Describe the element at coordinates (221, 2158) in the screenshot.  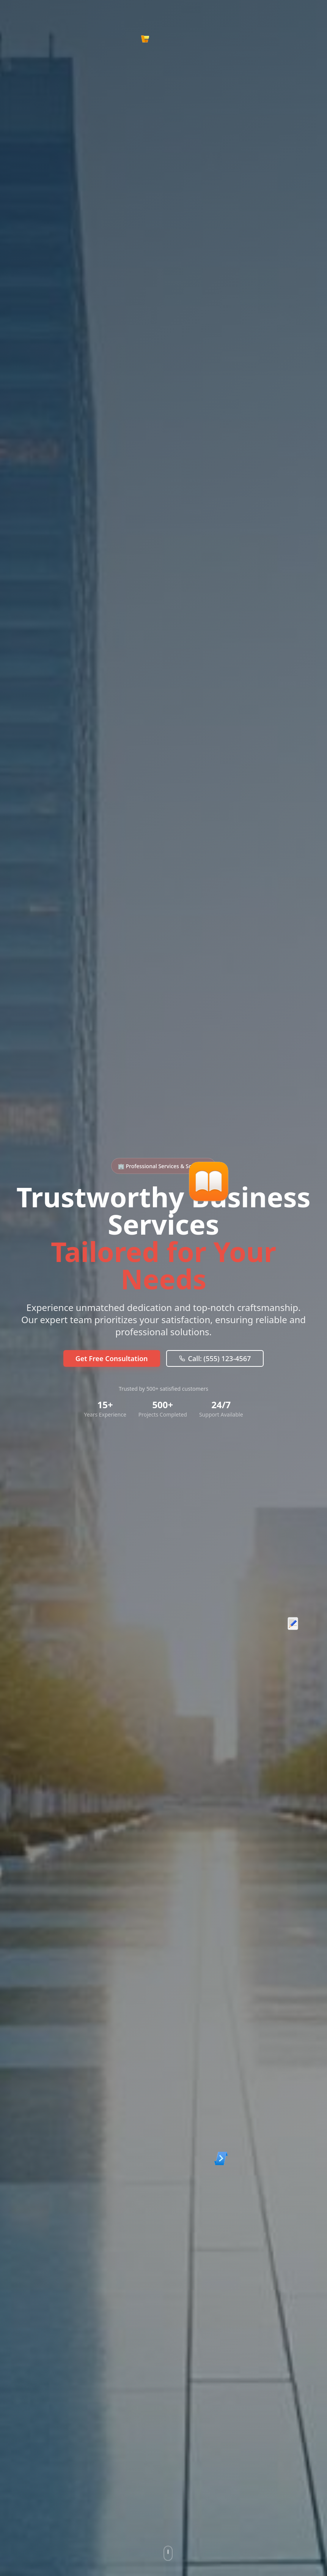
I see `open the scripts application` at that location.